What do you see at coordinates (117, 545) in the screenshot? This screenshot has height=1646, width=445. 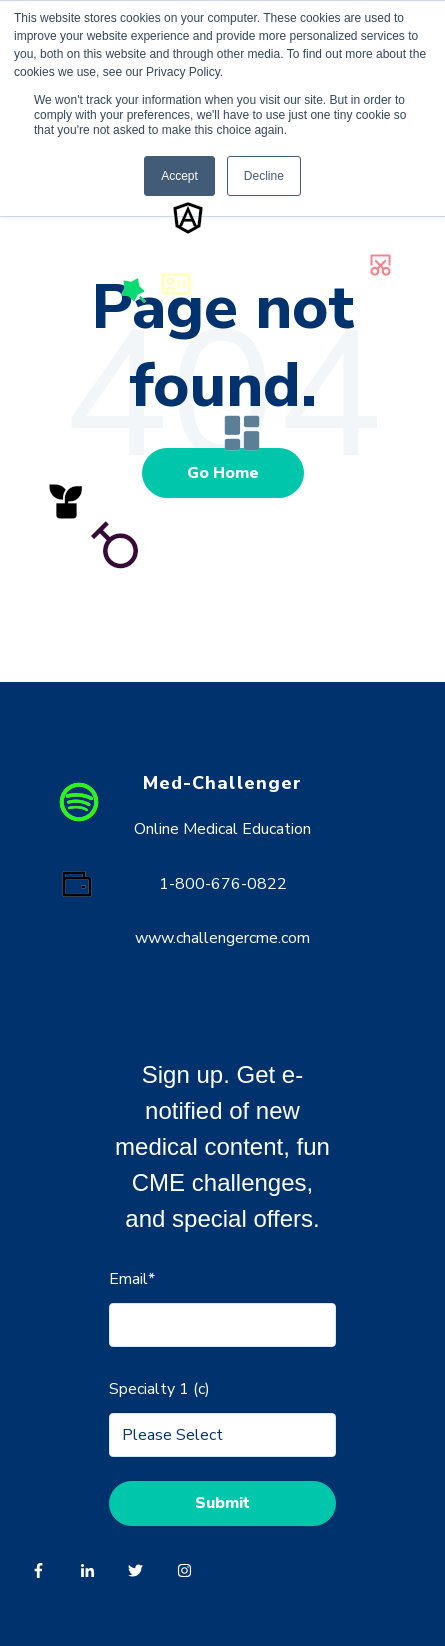 I see `indicates transgender or travesti gender identity` at bounding box center [117, 545].